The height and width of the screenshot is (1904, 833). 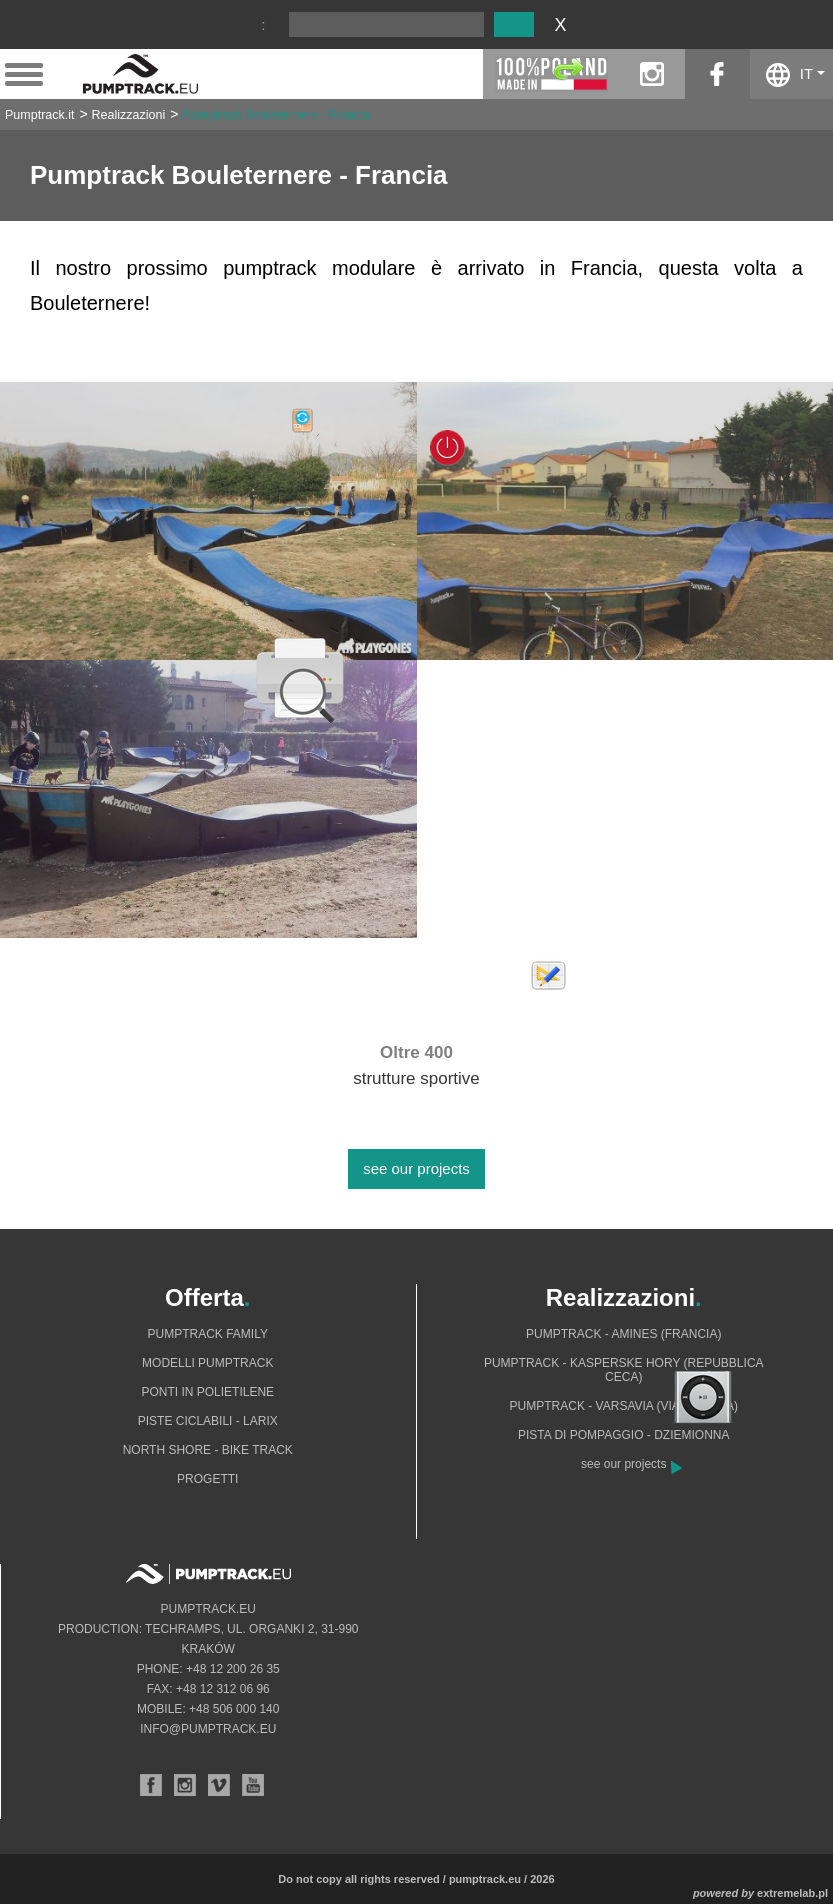 I want to click on preview document before printing, so click(x=300, y=678).